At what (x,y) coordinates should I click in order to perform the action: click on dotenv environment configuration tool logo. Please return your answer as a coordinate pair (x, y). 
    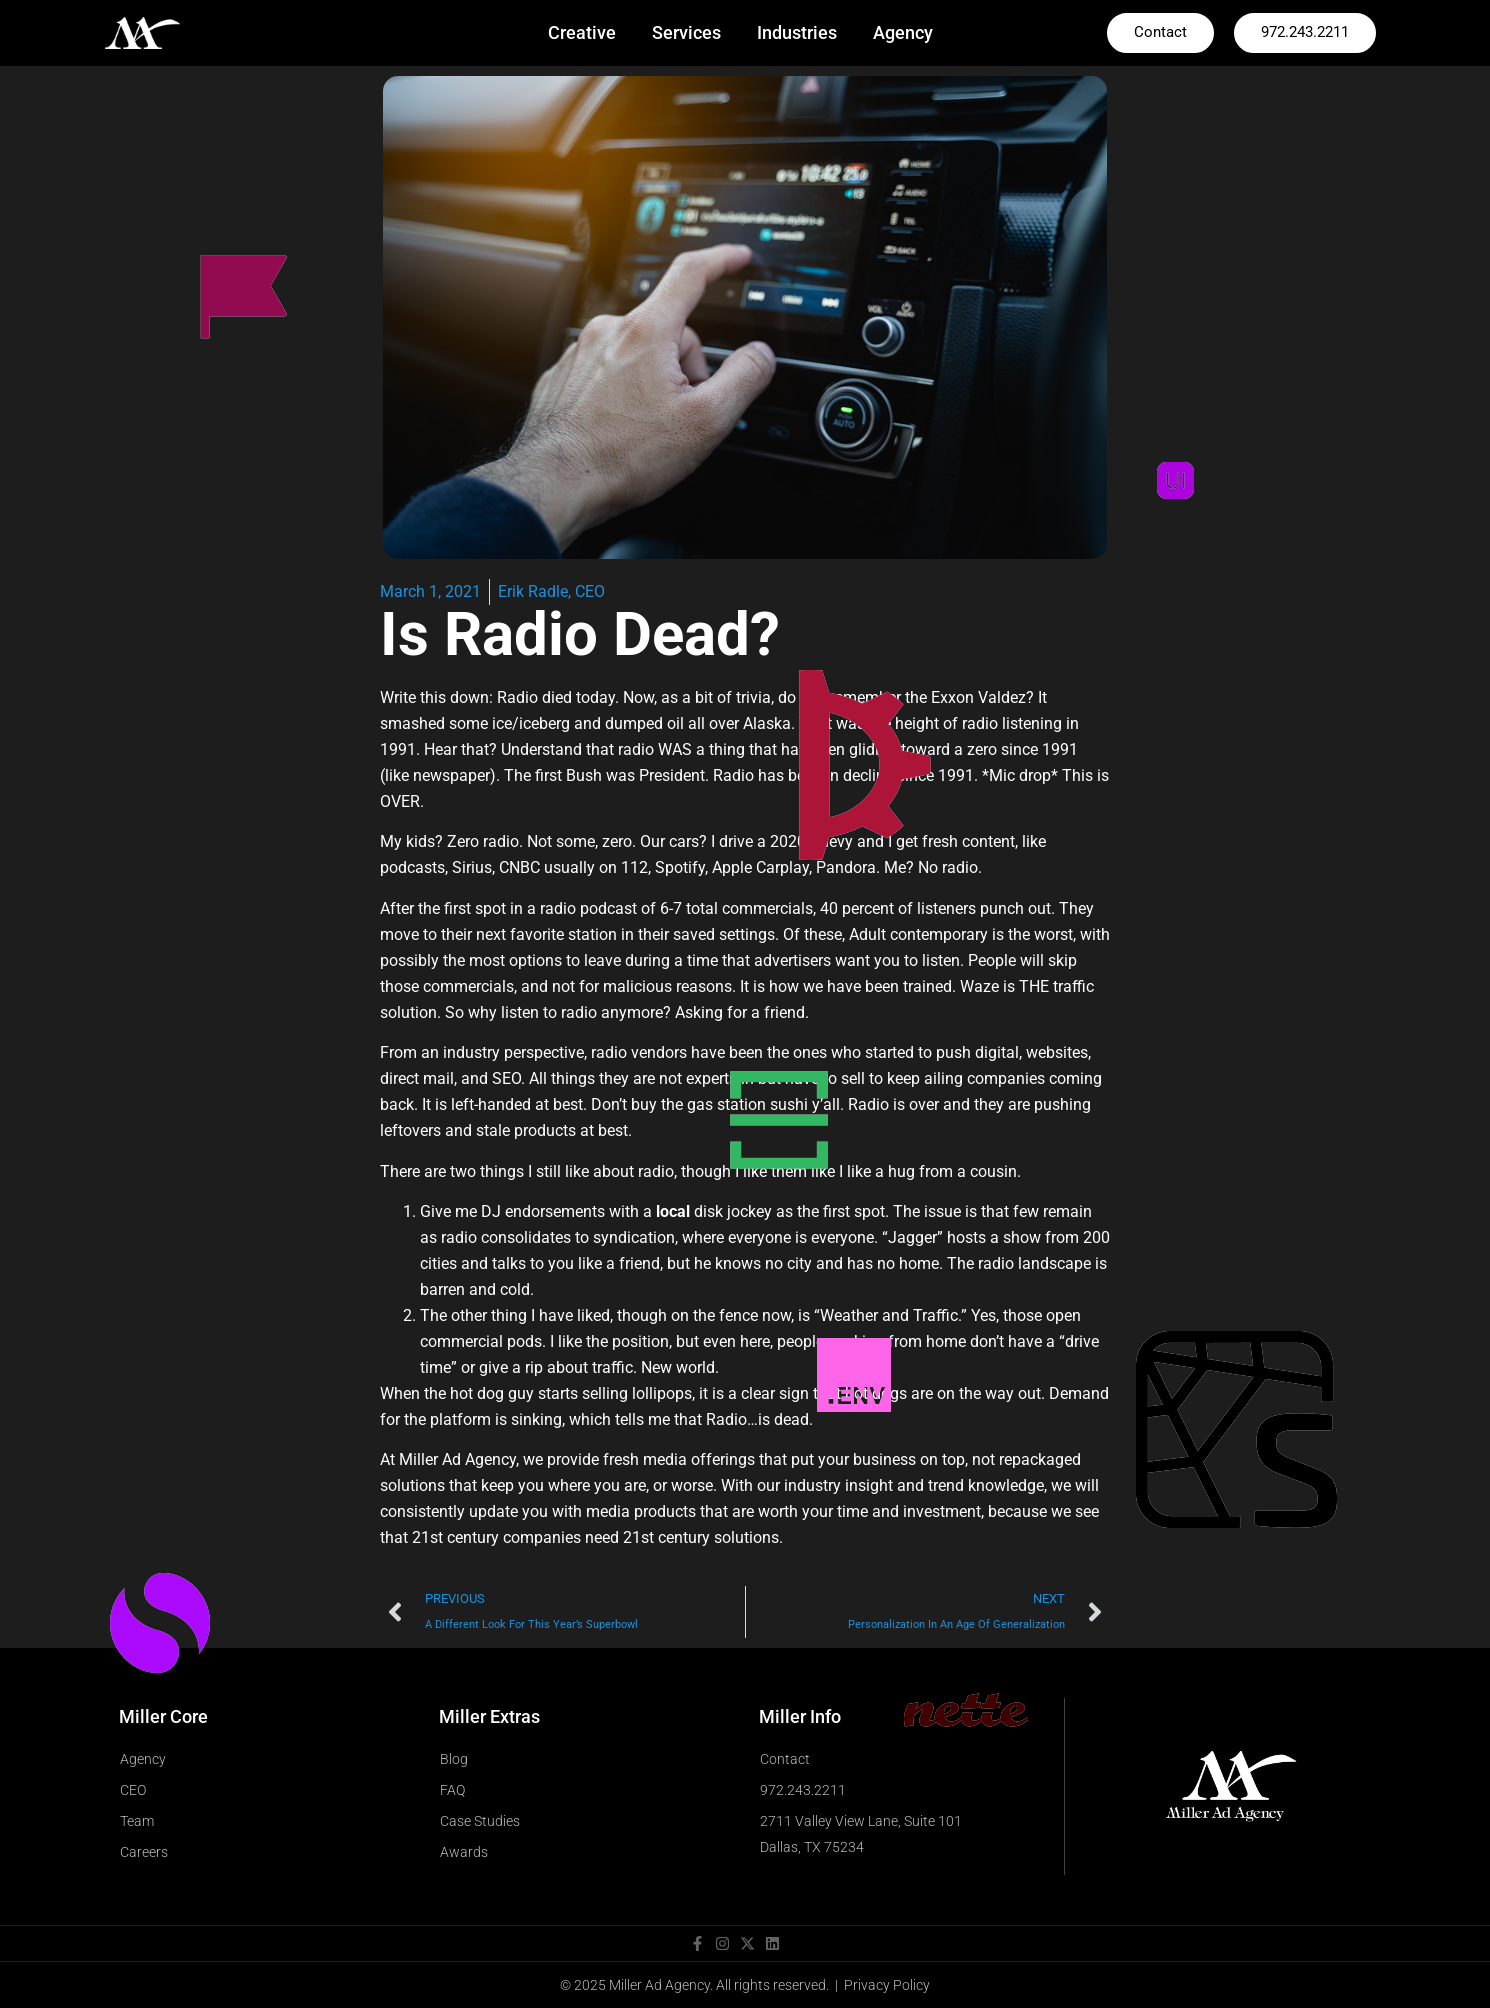
    Looking at the image, I should click on (854, 1375).